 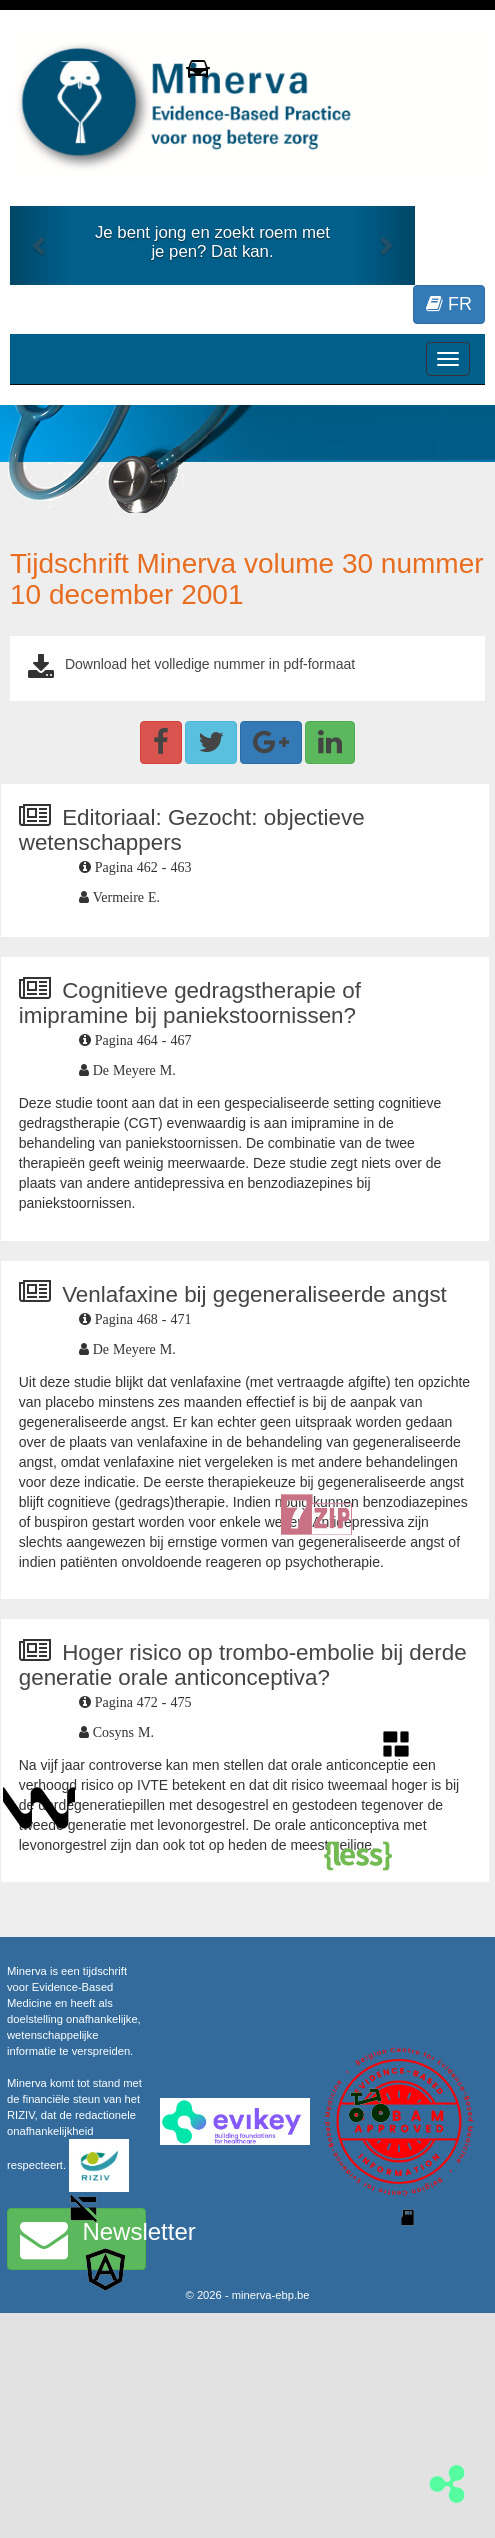 What do you see at coordinates (39, 1808) in the screenshot?
I see `open windsurf code editor` at bounding box center [39, 1808].